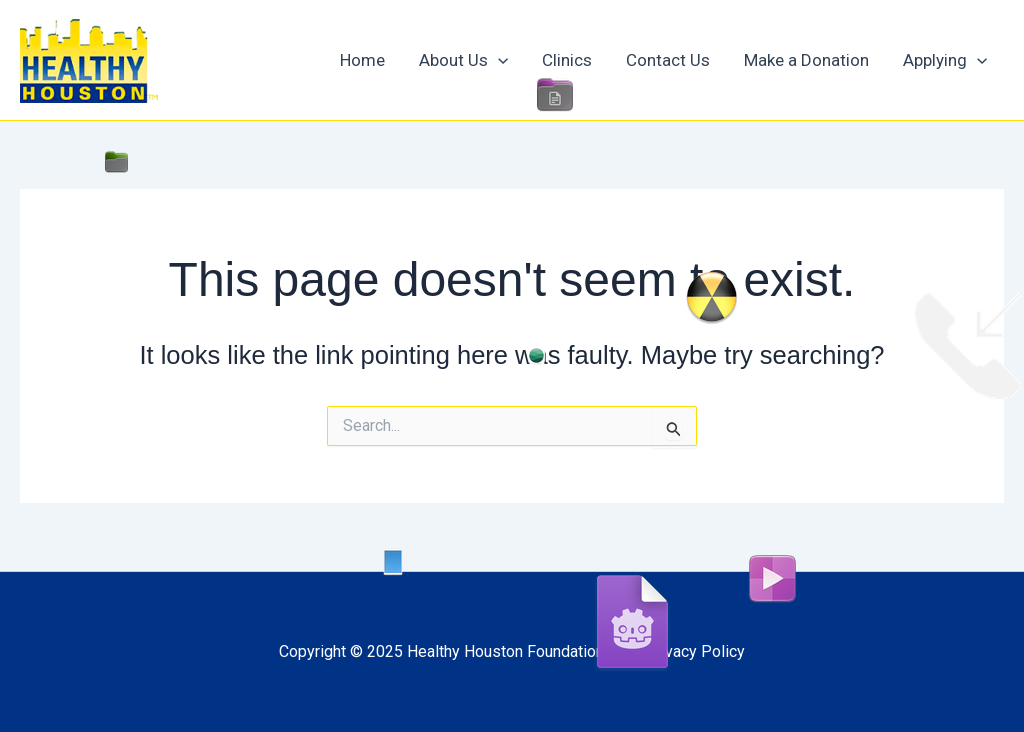  What do you see at coordinates (772, 578) in the screenshot?
I see `access media codec settings` at bounding box center [772, 578].